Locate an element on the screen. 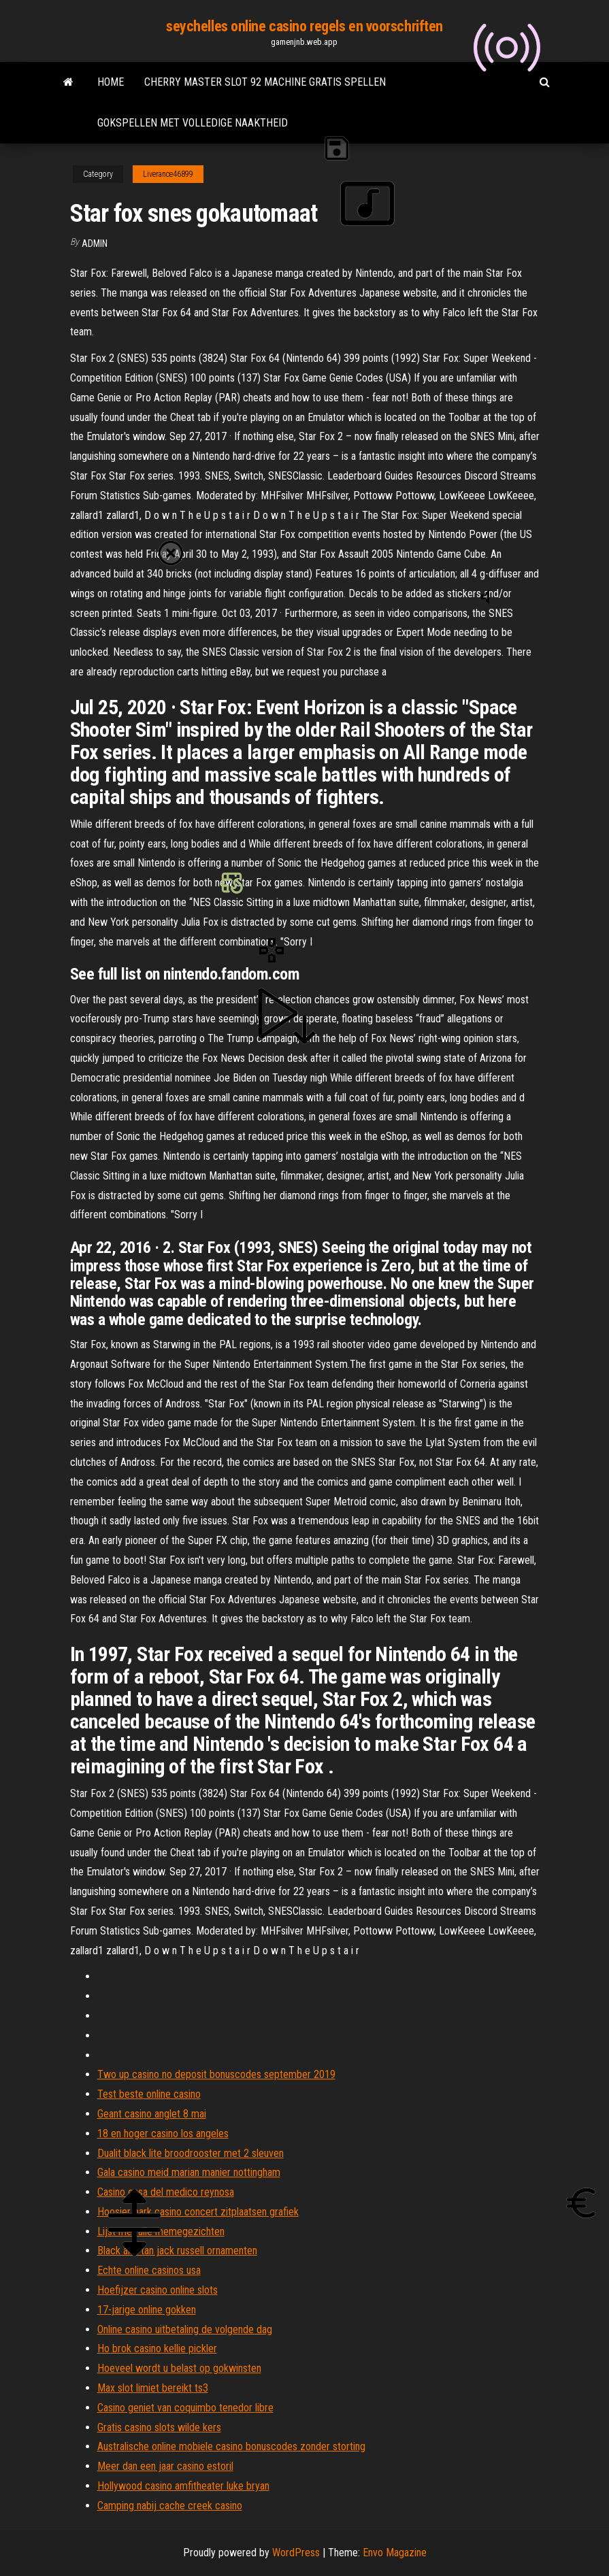 This screenshot has width=609, height=2576. close or dismiss a dialog is located at coordinates (171, 553).